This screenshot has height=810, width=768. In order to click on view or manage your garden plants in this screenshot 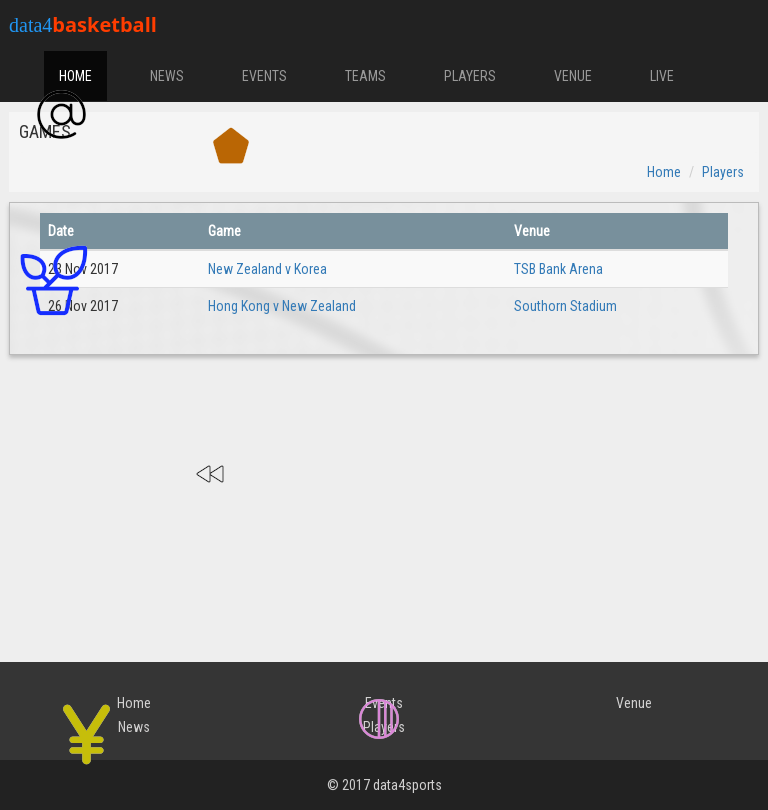, I will do `click(52, 280)`.